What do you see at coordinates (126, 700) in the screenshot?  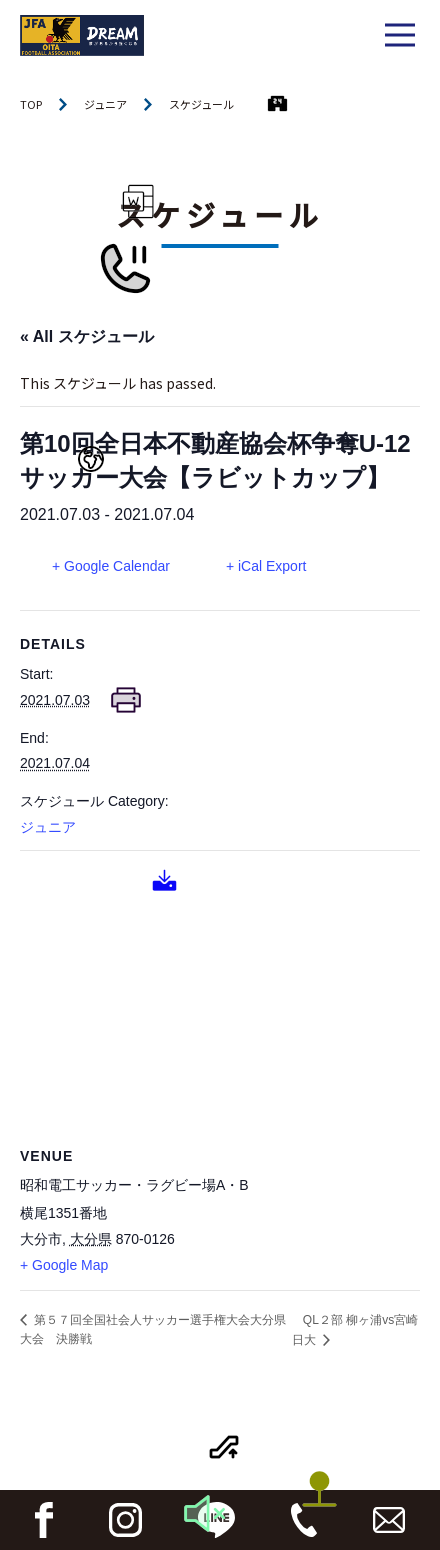 I see `print the current document` at bounding box center [126, 700].